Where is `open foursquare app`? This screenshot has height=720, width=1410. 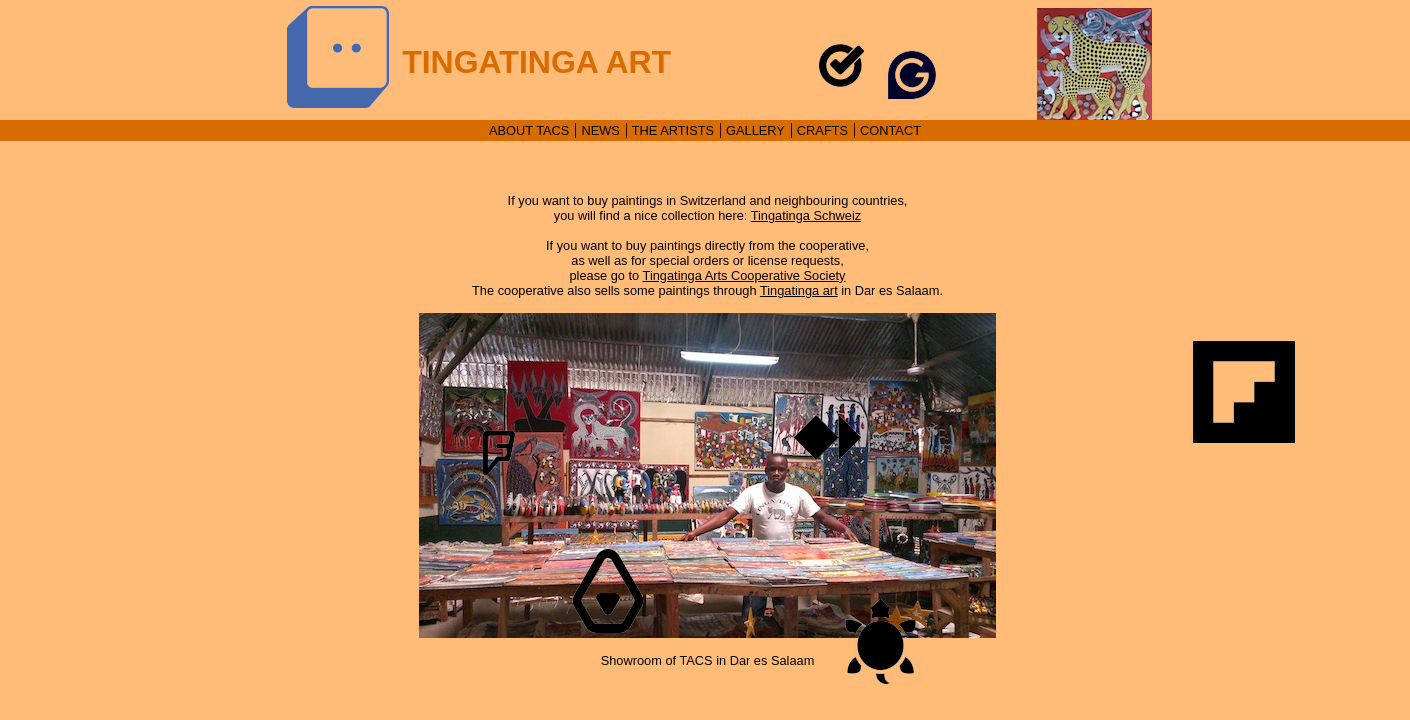 open foursquare app is located at coordinates (499, 453).